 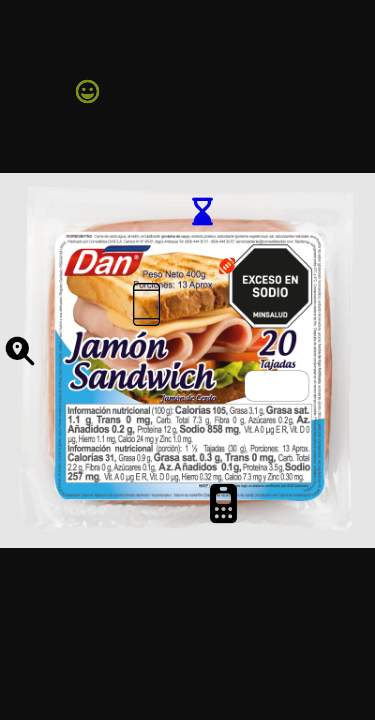 What do you see at coordinates (223, 503) in the screenshot?
I see `call using a classic mobile phone` at bounding box center [223, 503].